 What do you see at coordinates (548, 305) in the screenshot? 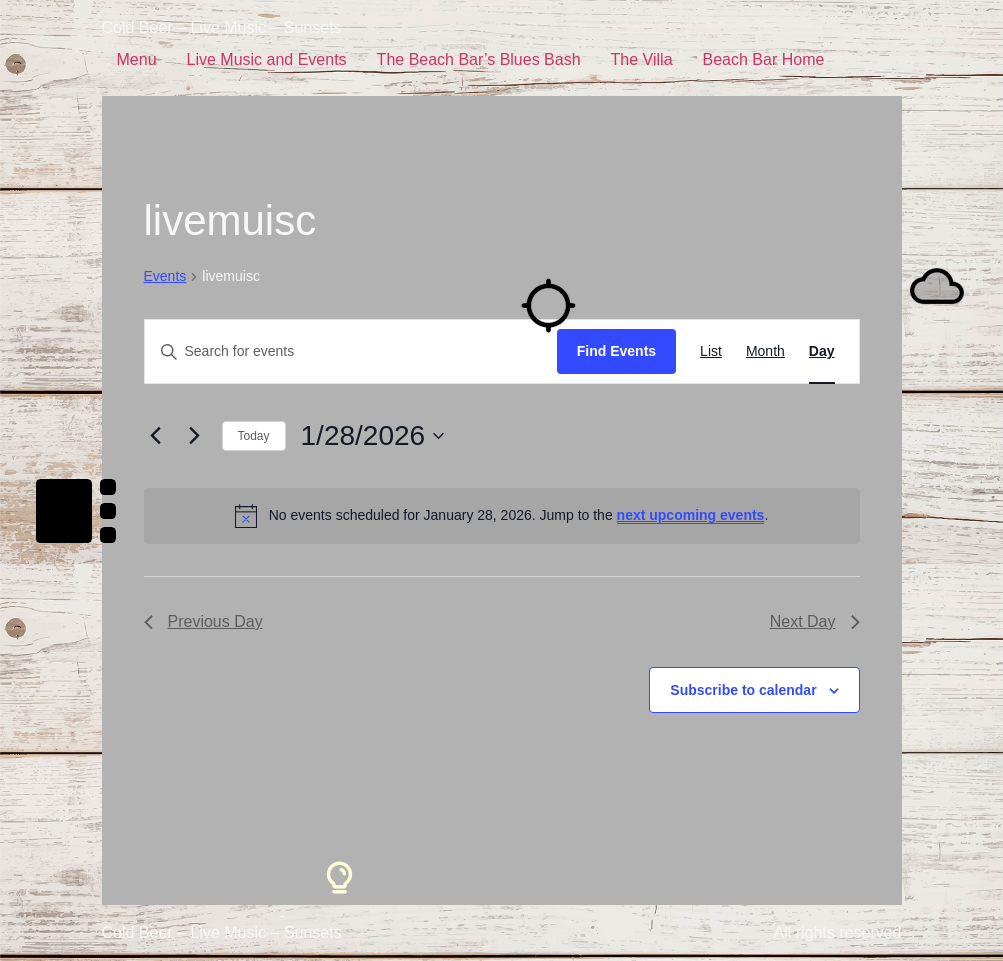
I see `GPS signal not yet acquired` at bounding box center [548, 305].